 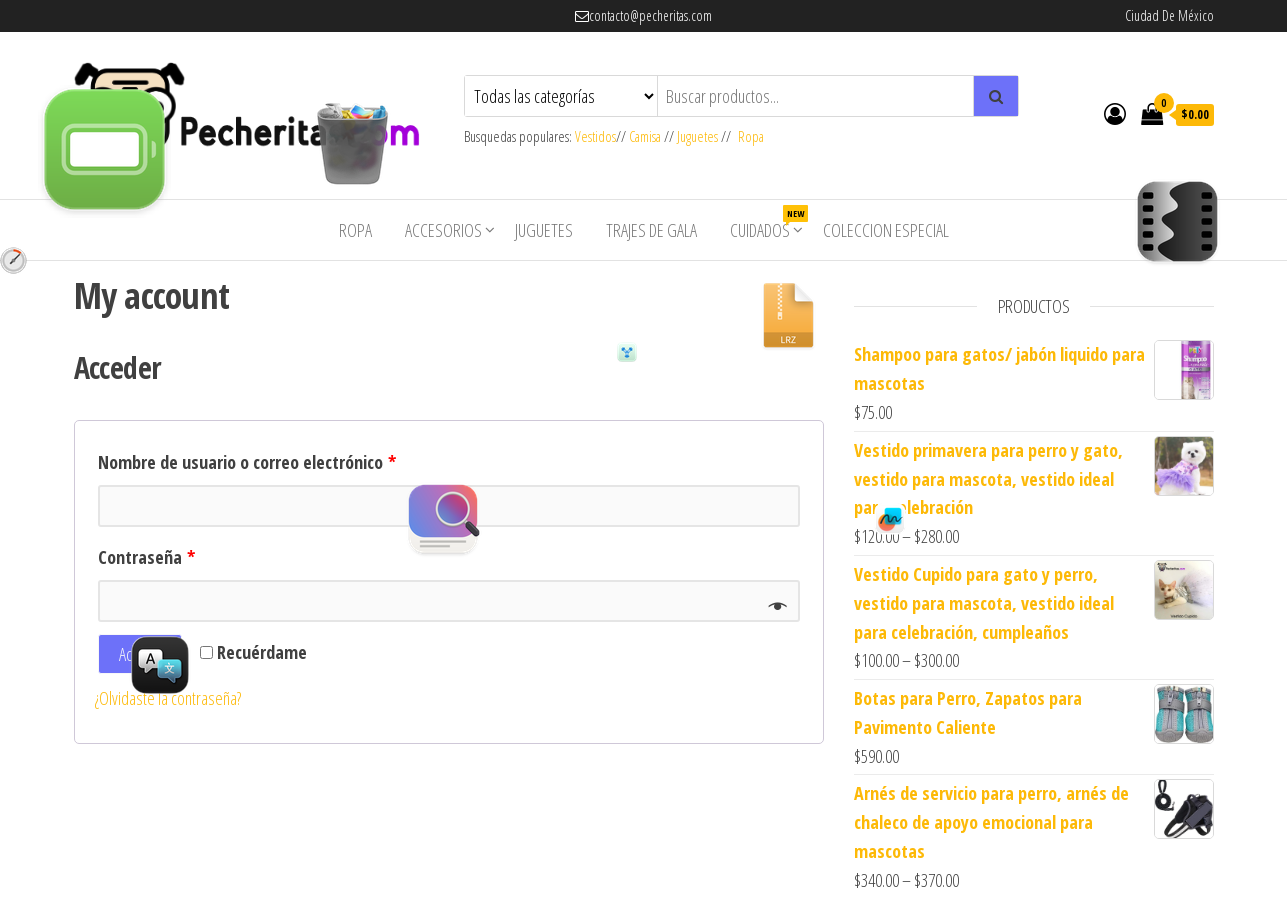 I want to click on access battery and power settings, so click(x=104, y=151).